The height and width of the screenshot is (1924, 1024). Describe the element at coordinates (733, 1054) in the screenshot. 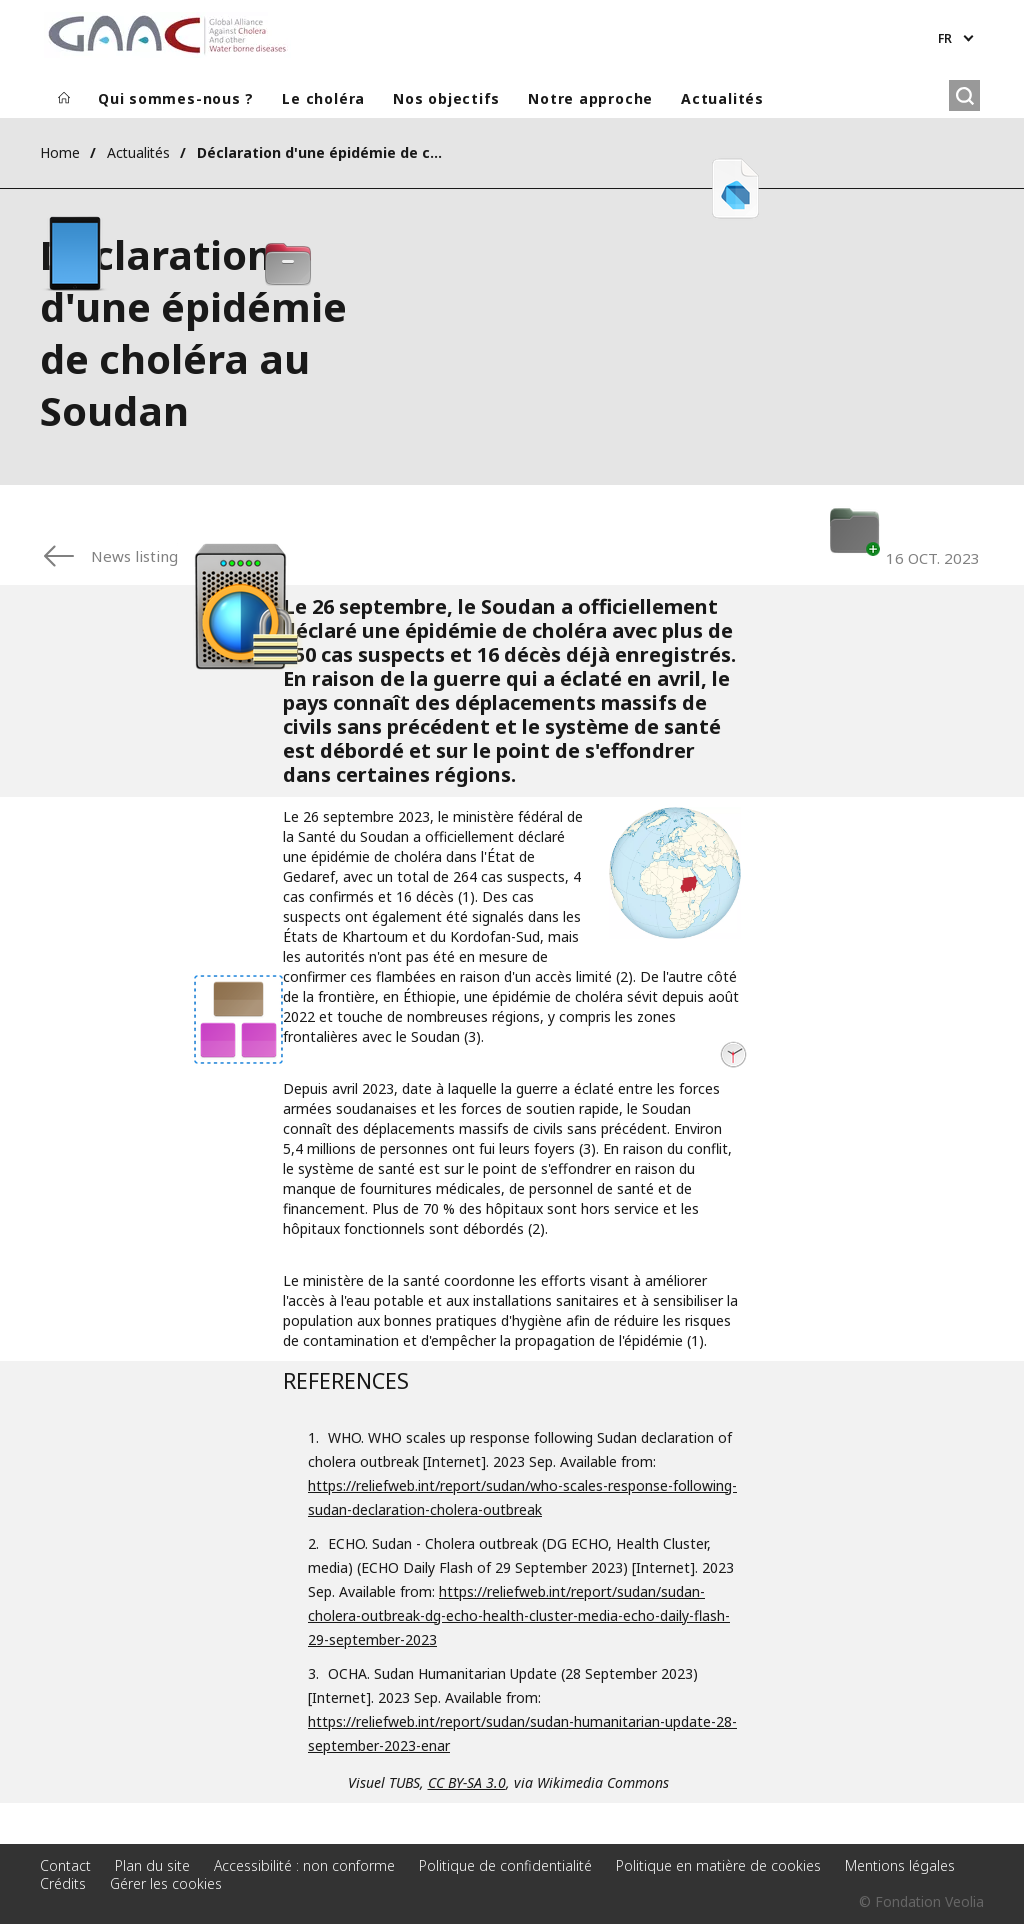

I see `access time and date administrative settings` at that location.